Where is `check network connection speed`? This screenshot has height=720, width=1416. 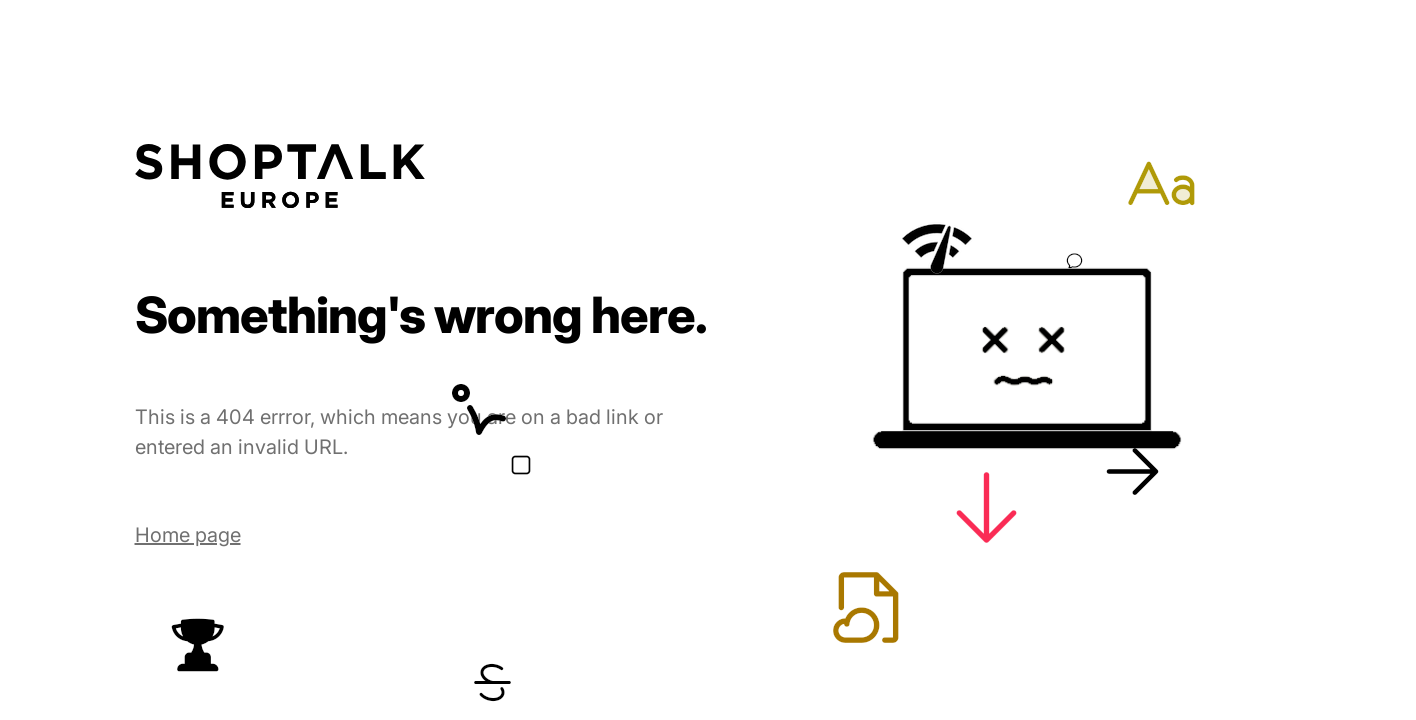 check network connection speed is located at coordinates (937, 248).